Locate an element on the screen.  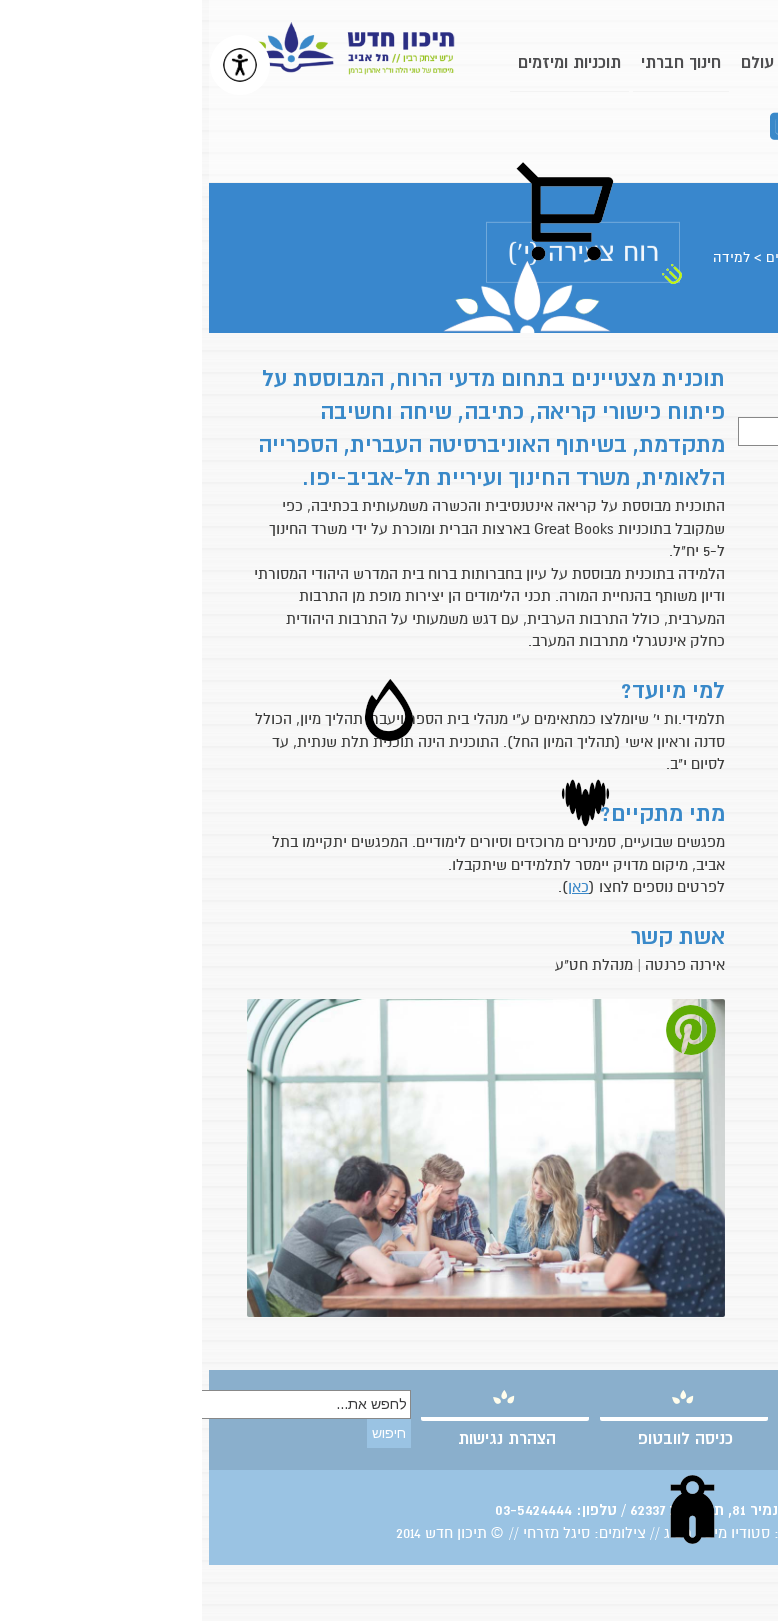
view your shopping cart is located at coordinates (568, 209).